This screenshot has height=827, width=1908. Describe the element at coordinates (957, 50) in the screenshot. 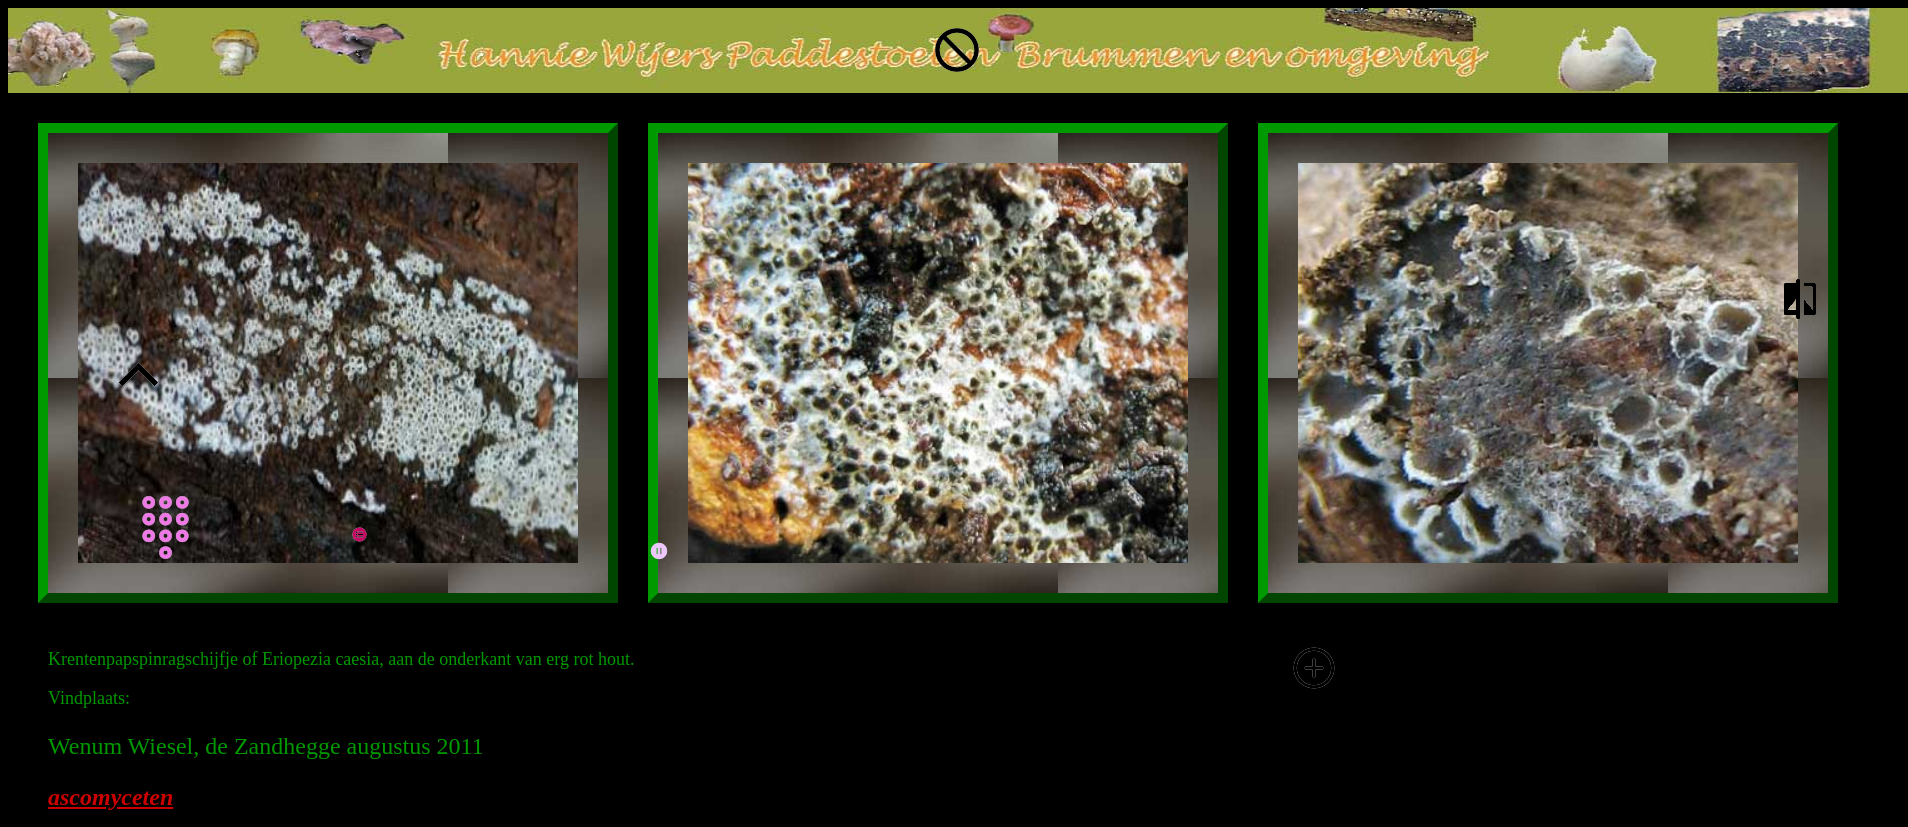

I see `indicates a blocked or prohibited action` at that location.